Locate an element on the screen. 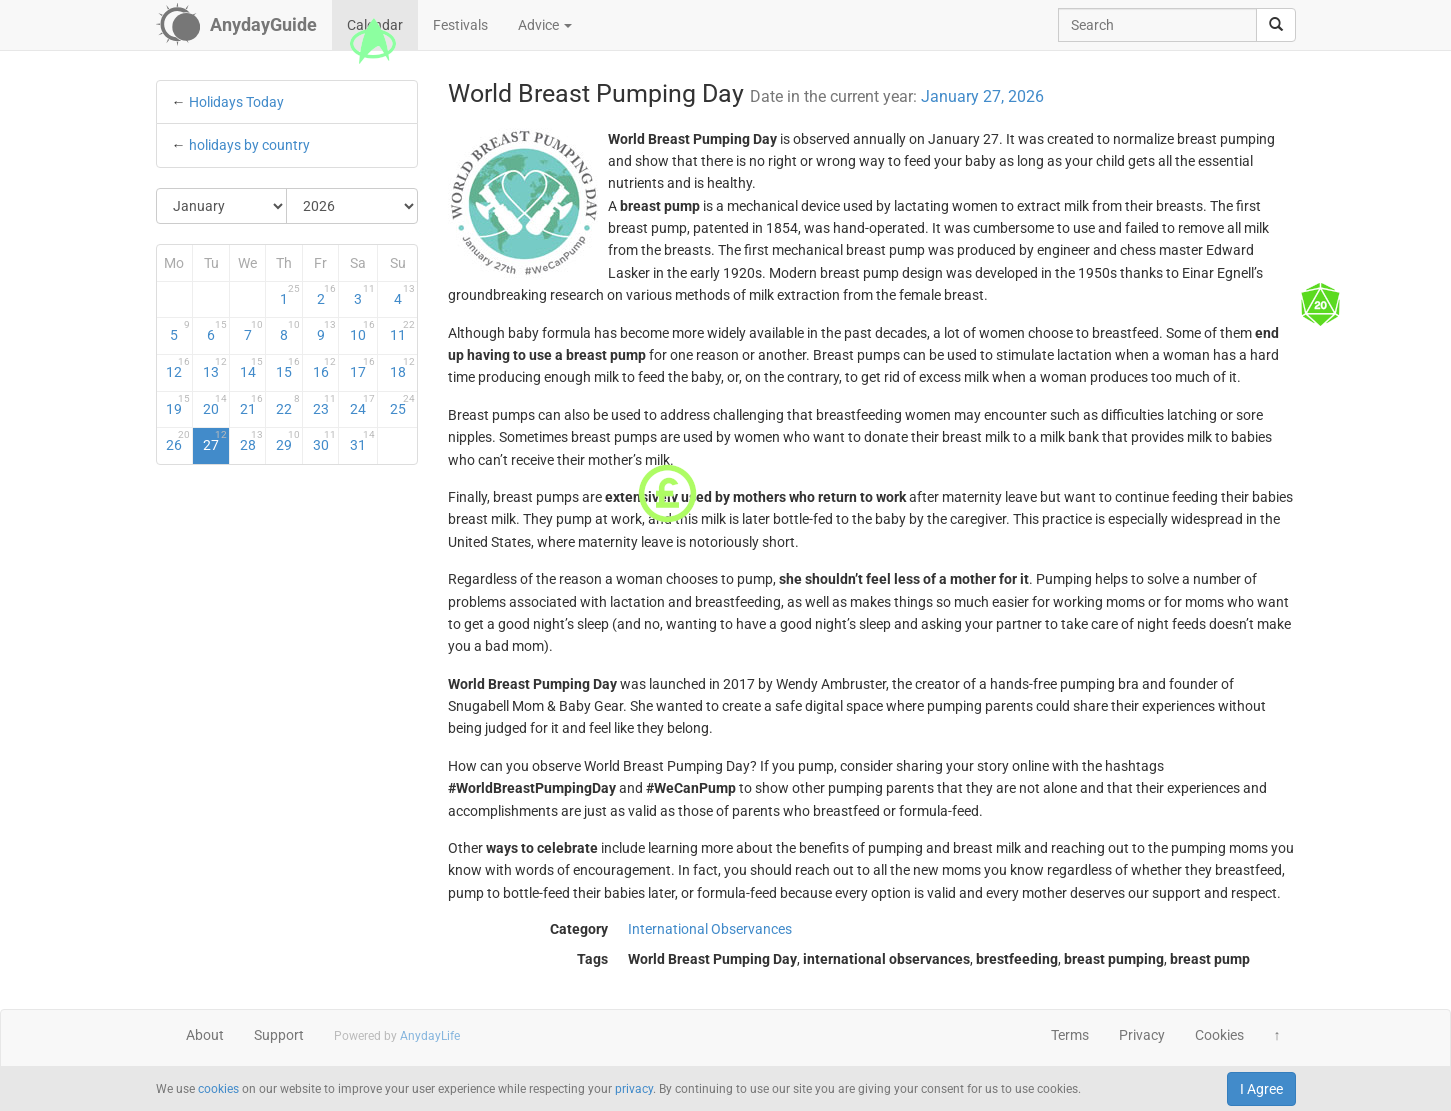 This screenshot has width=1451, height=1111. open Roll20 virtual tabletop platform is located at coordinates (1320, 304).